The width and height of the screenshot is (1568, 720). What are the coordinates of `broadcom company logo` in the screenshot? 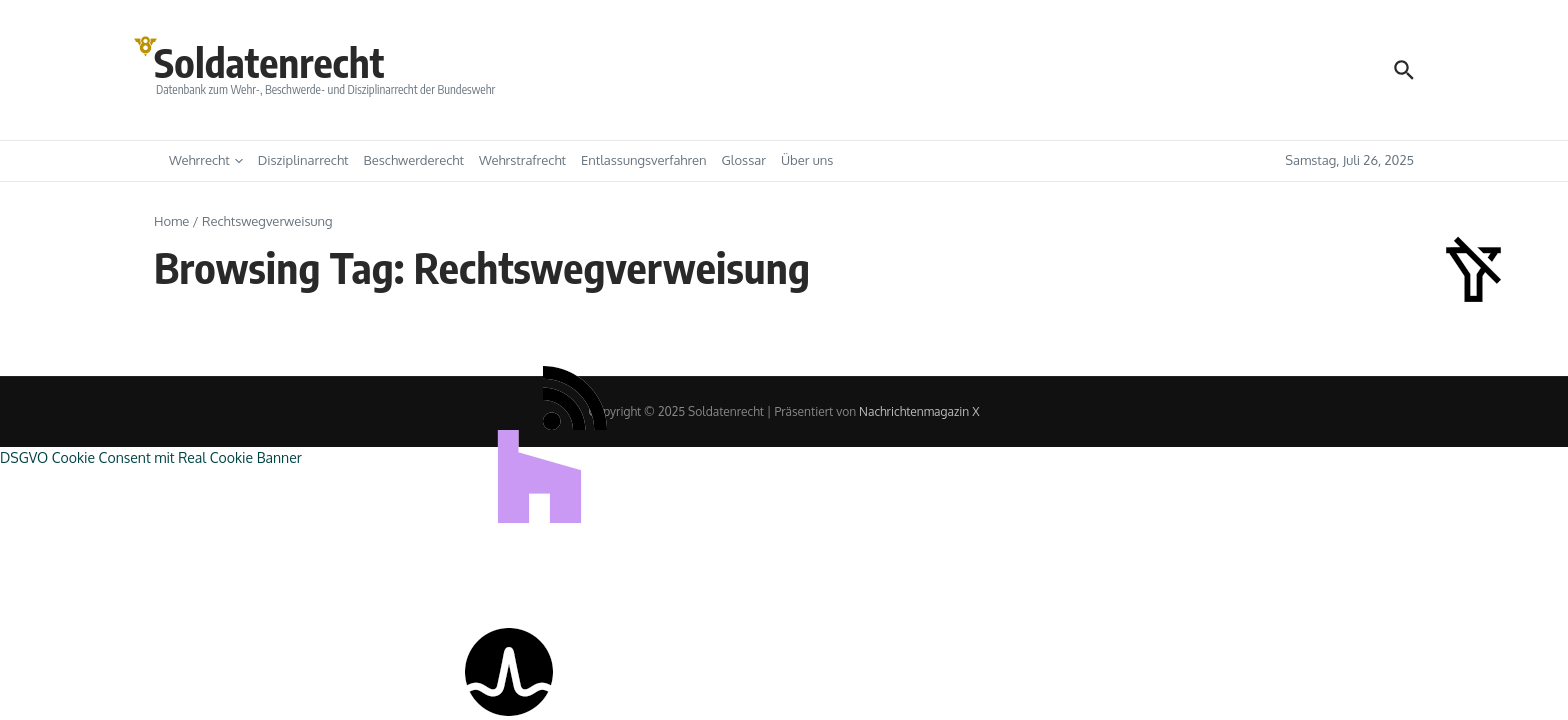 It's located at (509, 672).